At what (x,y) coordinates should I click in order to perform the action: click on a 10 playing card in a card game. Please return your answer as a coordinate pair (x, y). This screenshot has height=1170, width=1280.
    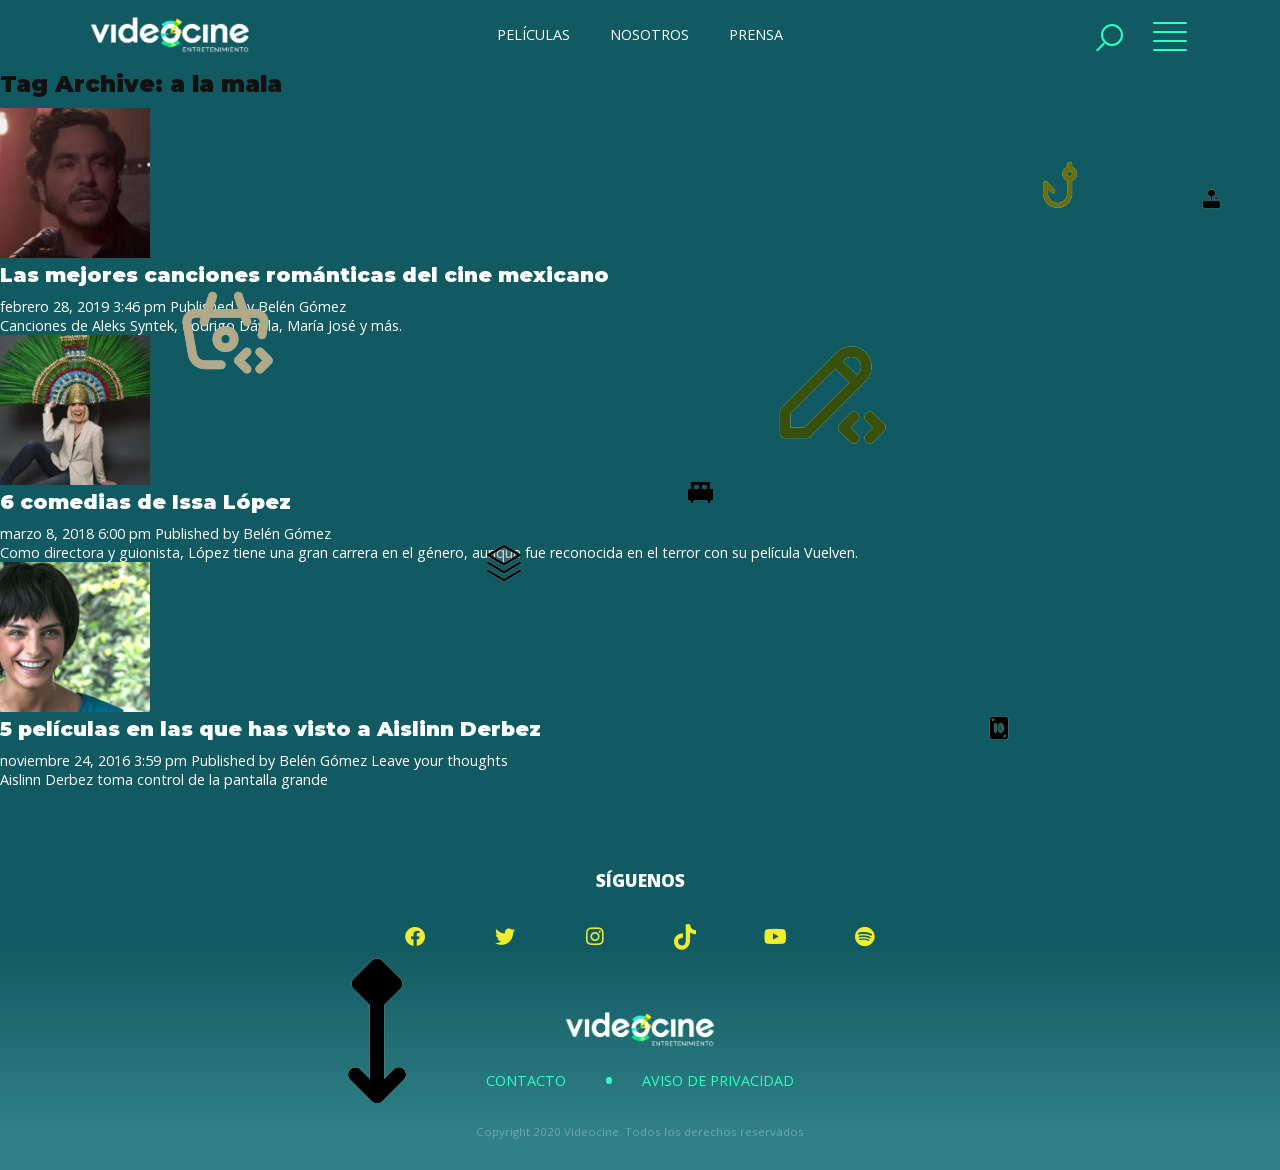
    Looking at the image, I should click on (999, 728).